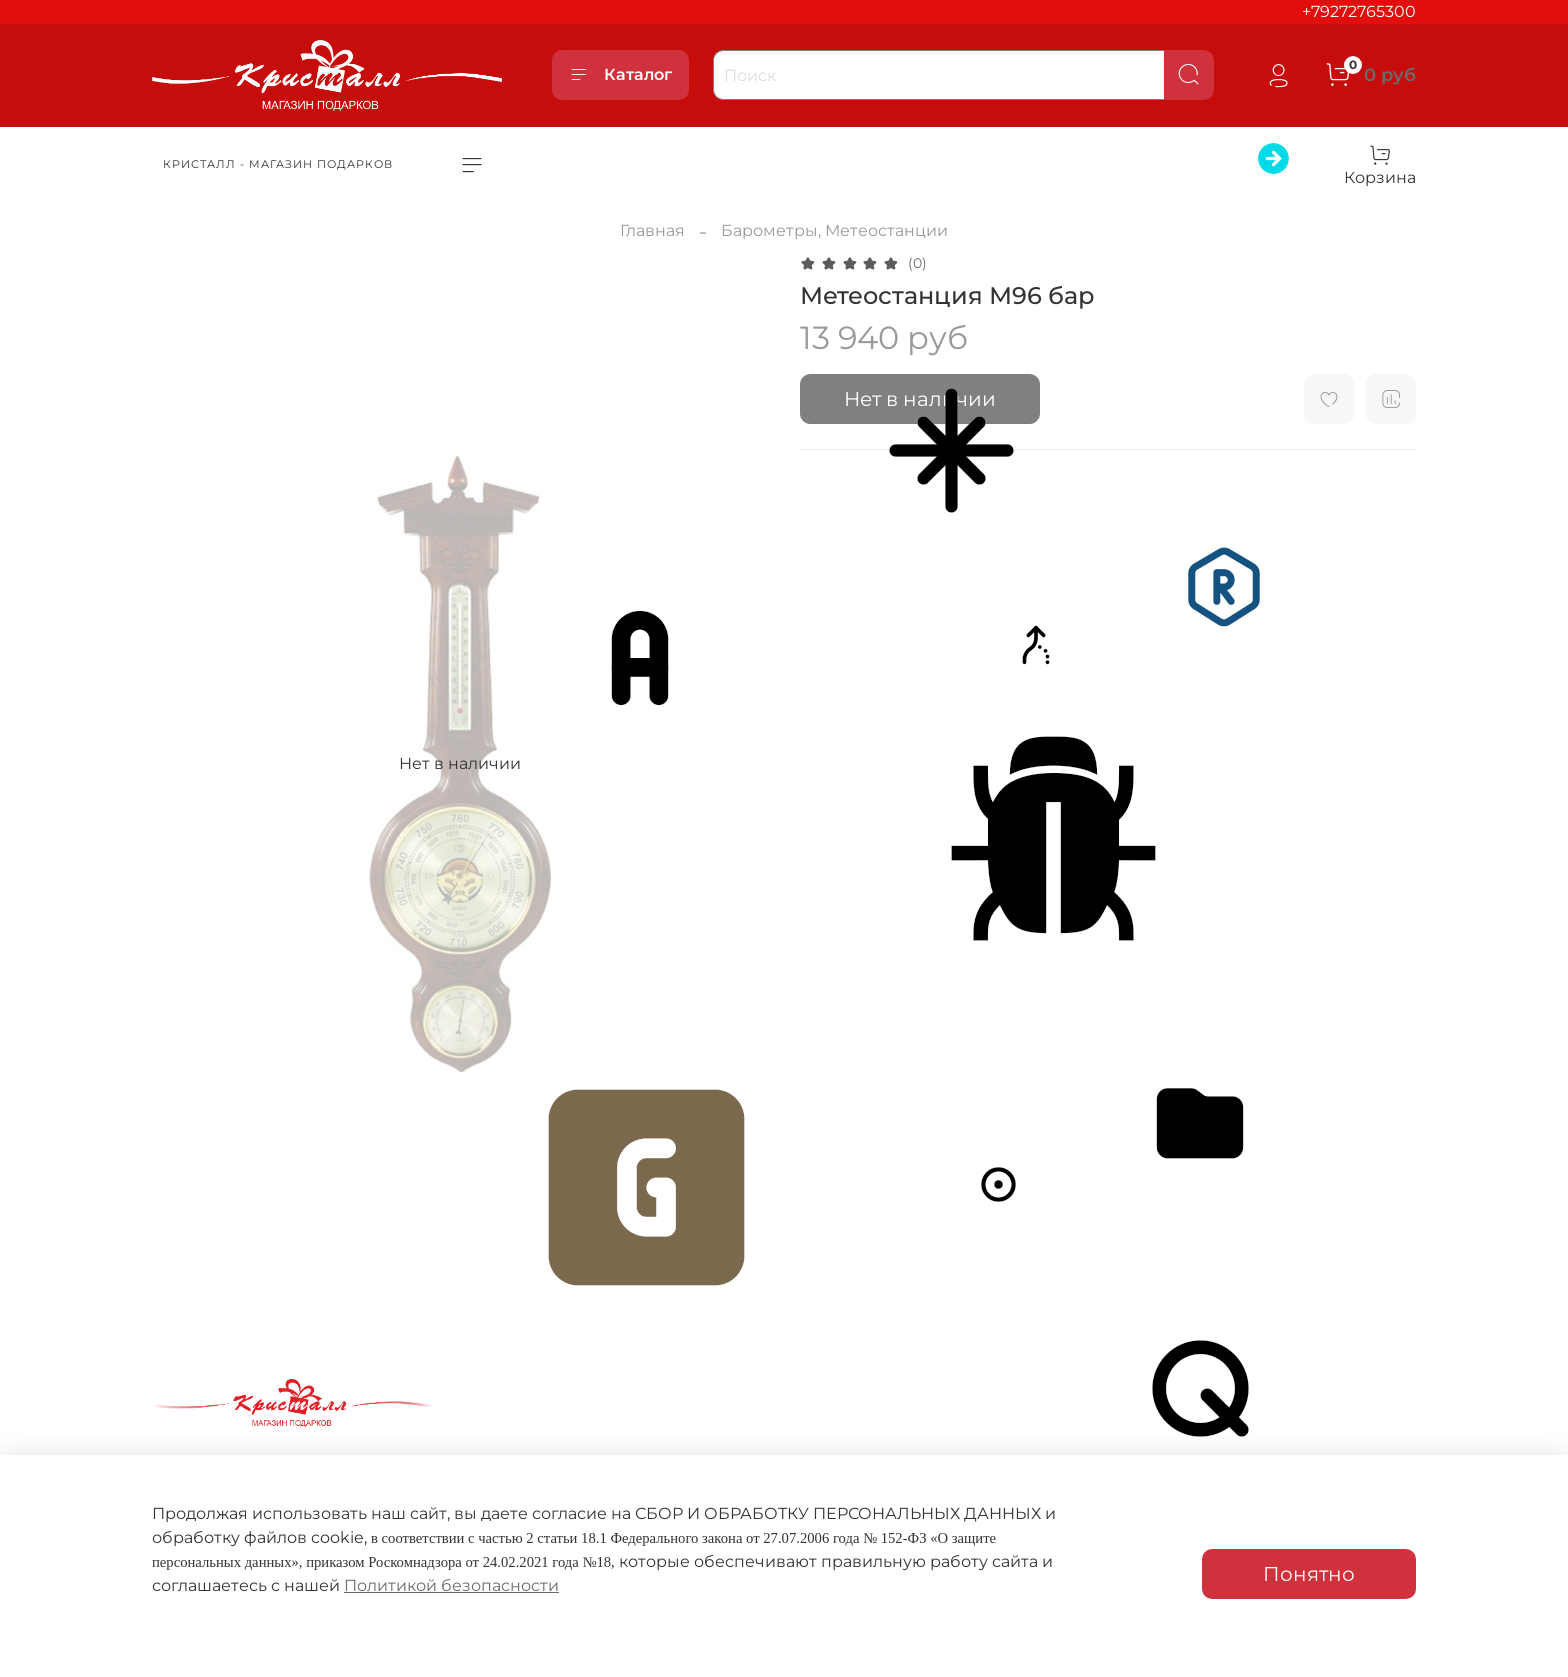  I want to click on open folder to view contents, so click(1200, 1126).